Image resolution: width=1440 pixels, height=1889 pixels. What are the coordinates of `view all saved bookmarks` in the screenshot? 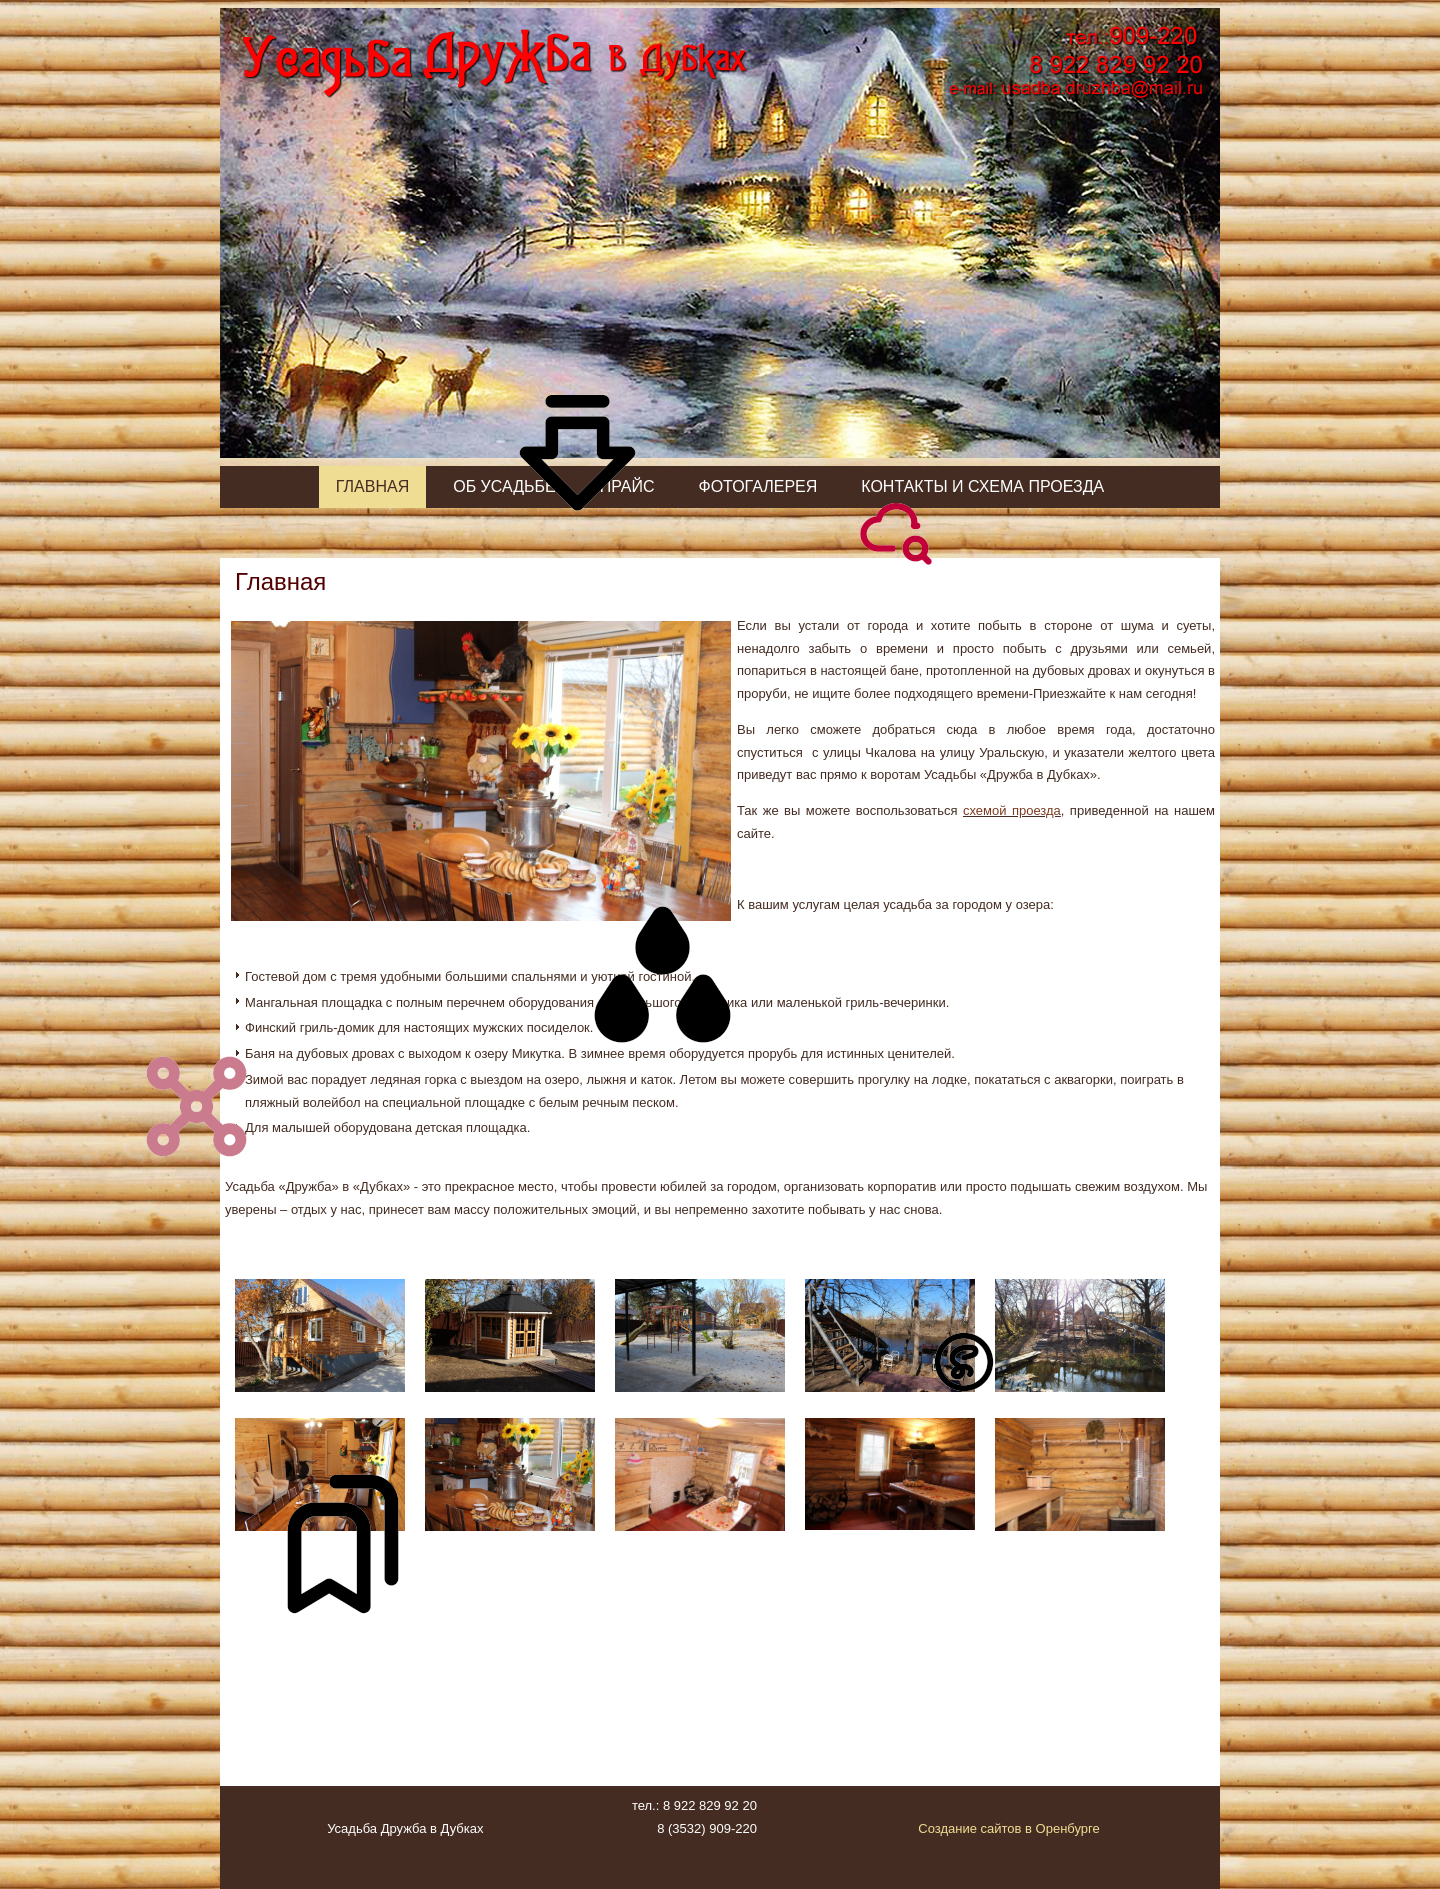 It's located at (343, 1544).